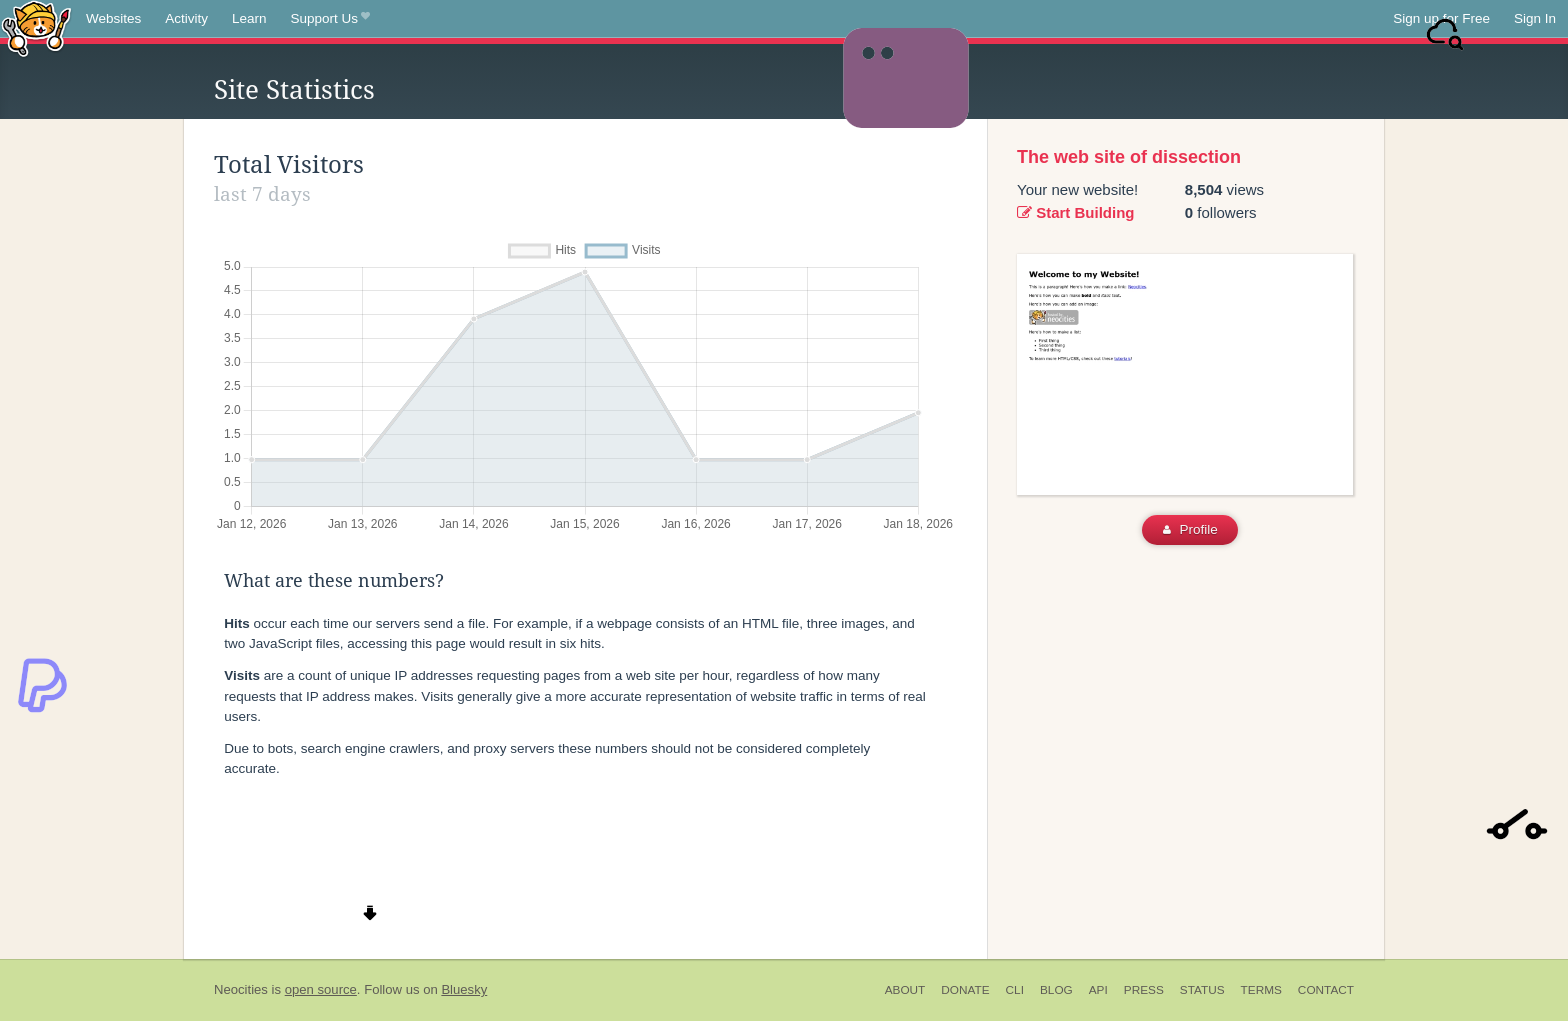 The height and width of the screenshot is (1021, 1568). Describe the element at coordinates (906, 78) in the screenshot. I see `open application window` at that location.